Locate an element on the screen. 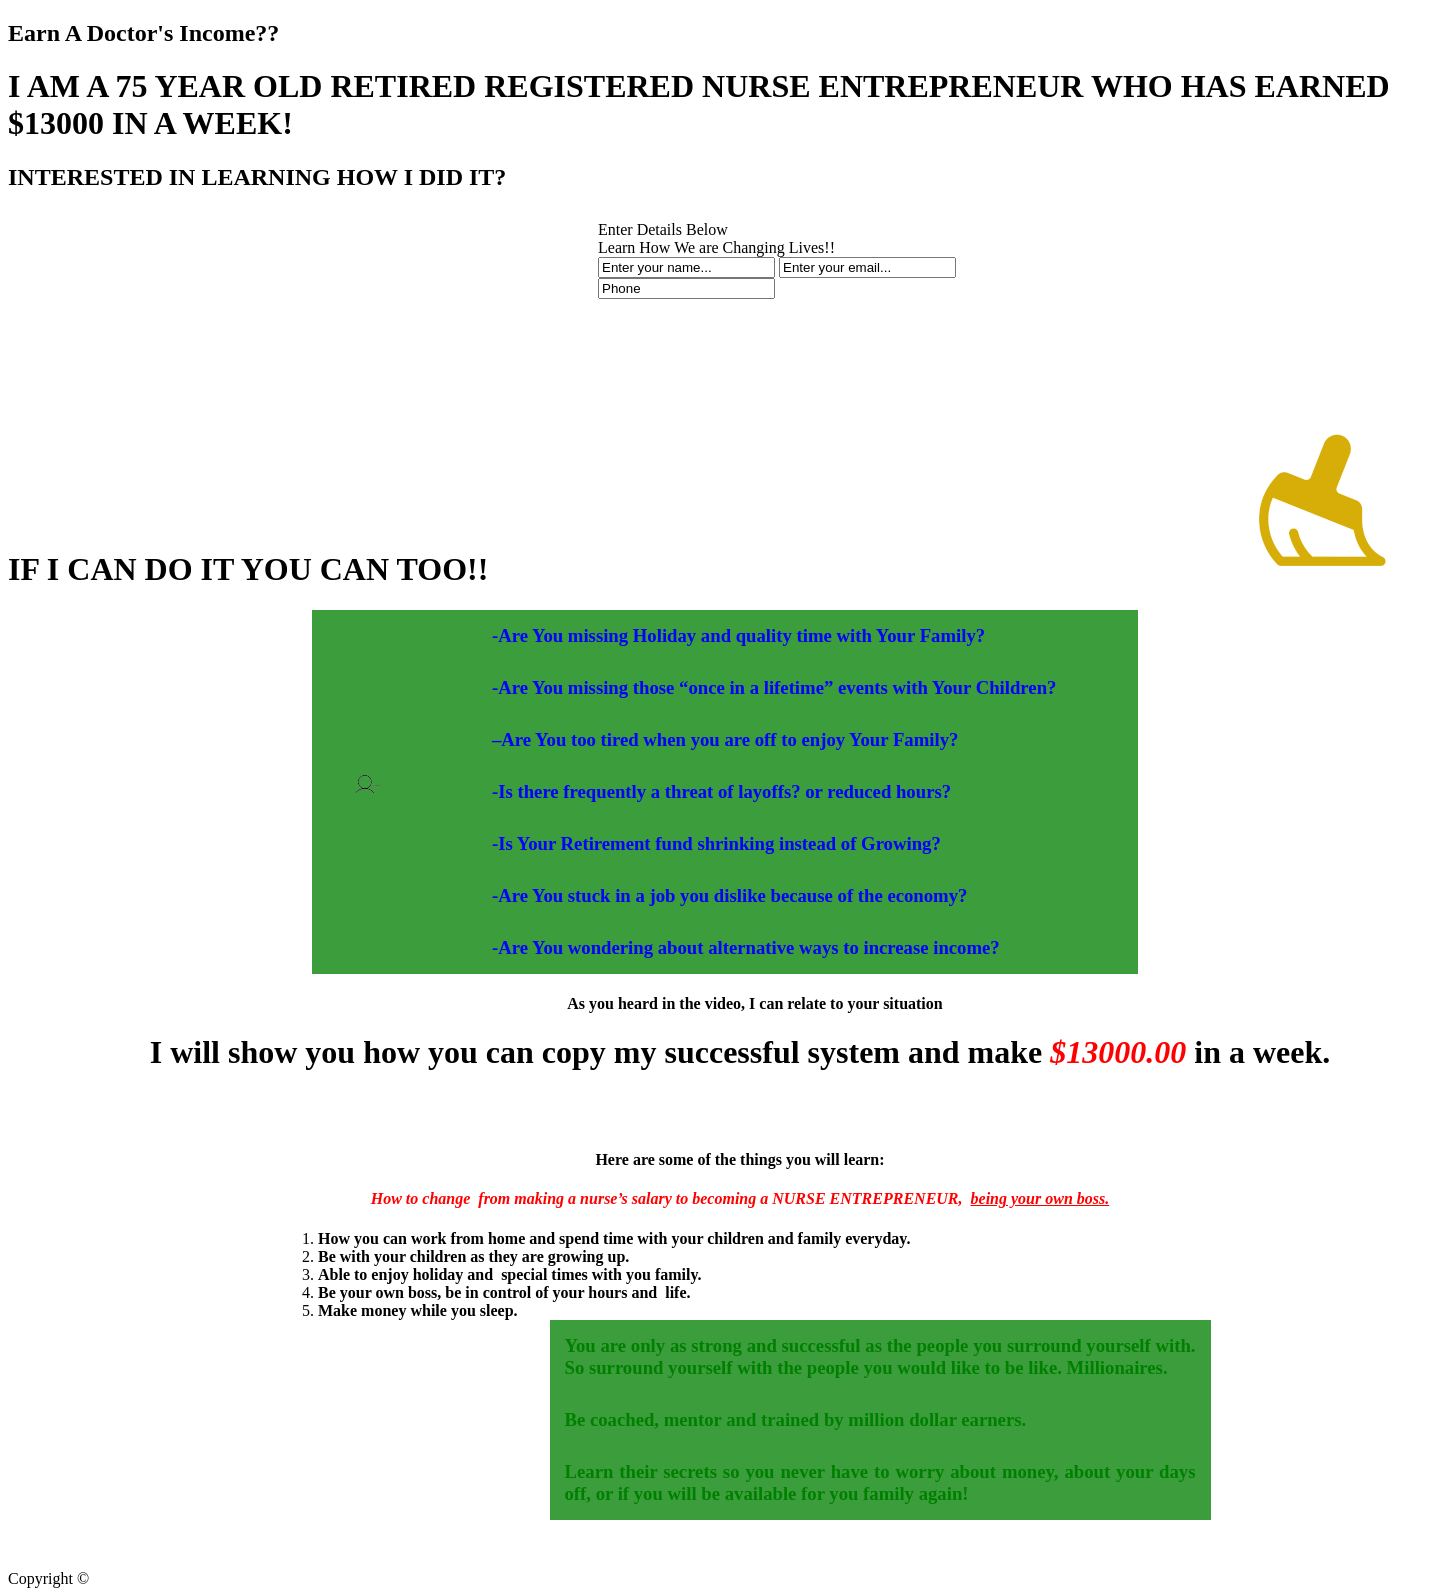 Image resolution: width=1450 pixels, height=1596 pixels. remove a user from a group or list is located at coordinates (367, 785).